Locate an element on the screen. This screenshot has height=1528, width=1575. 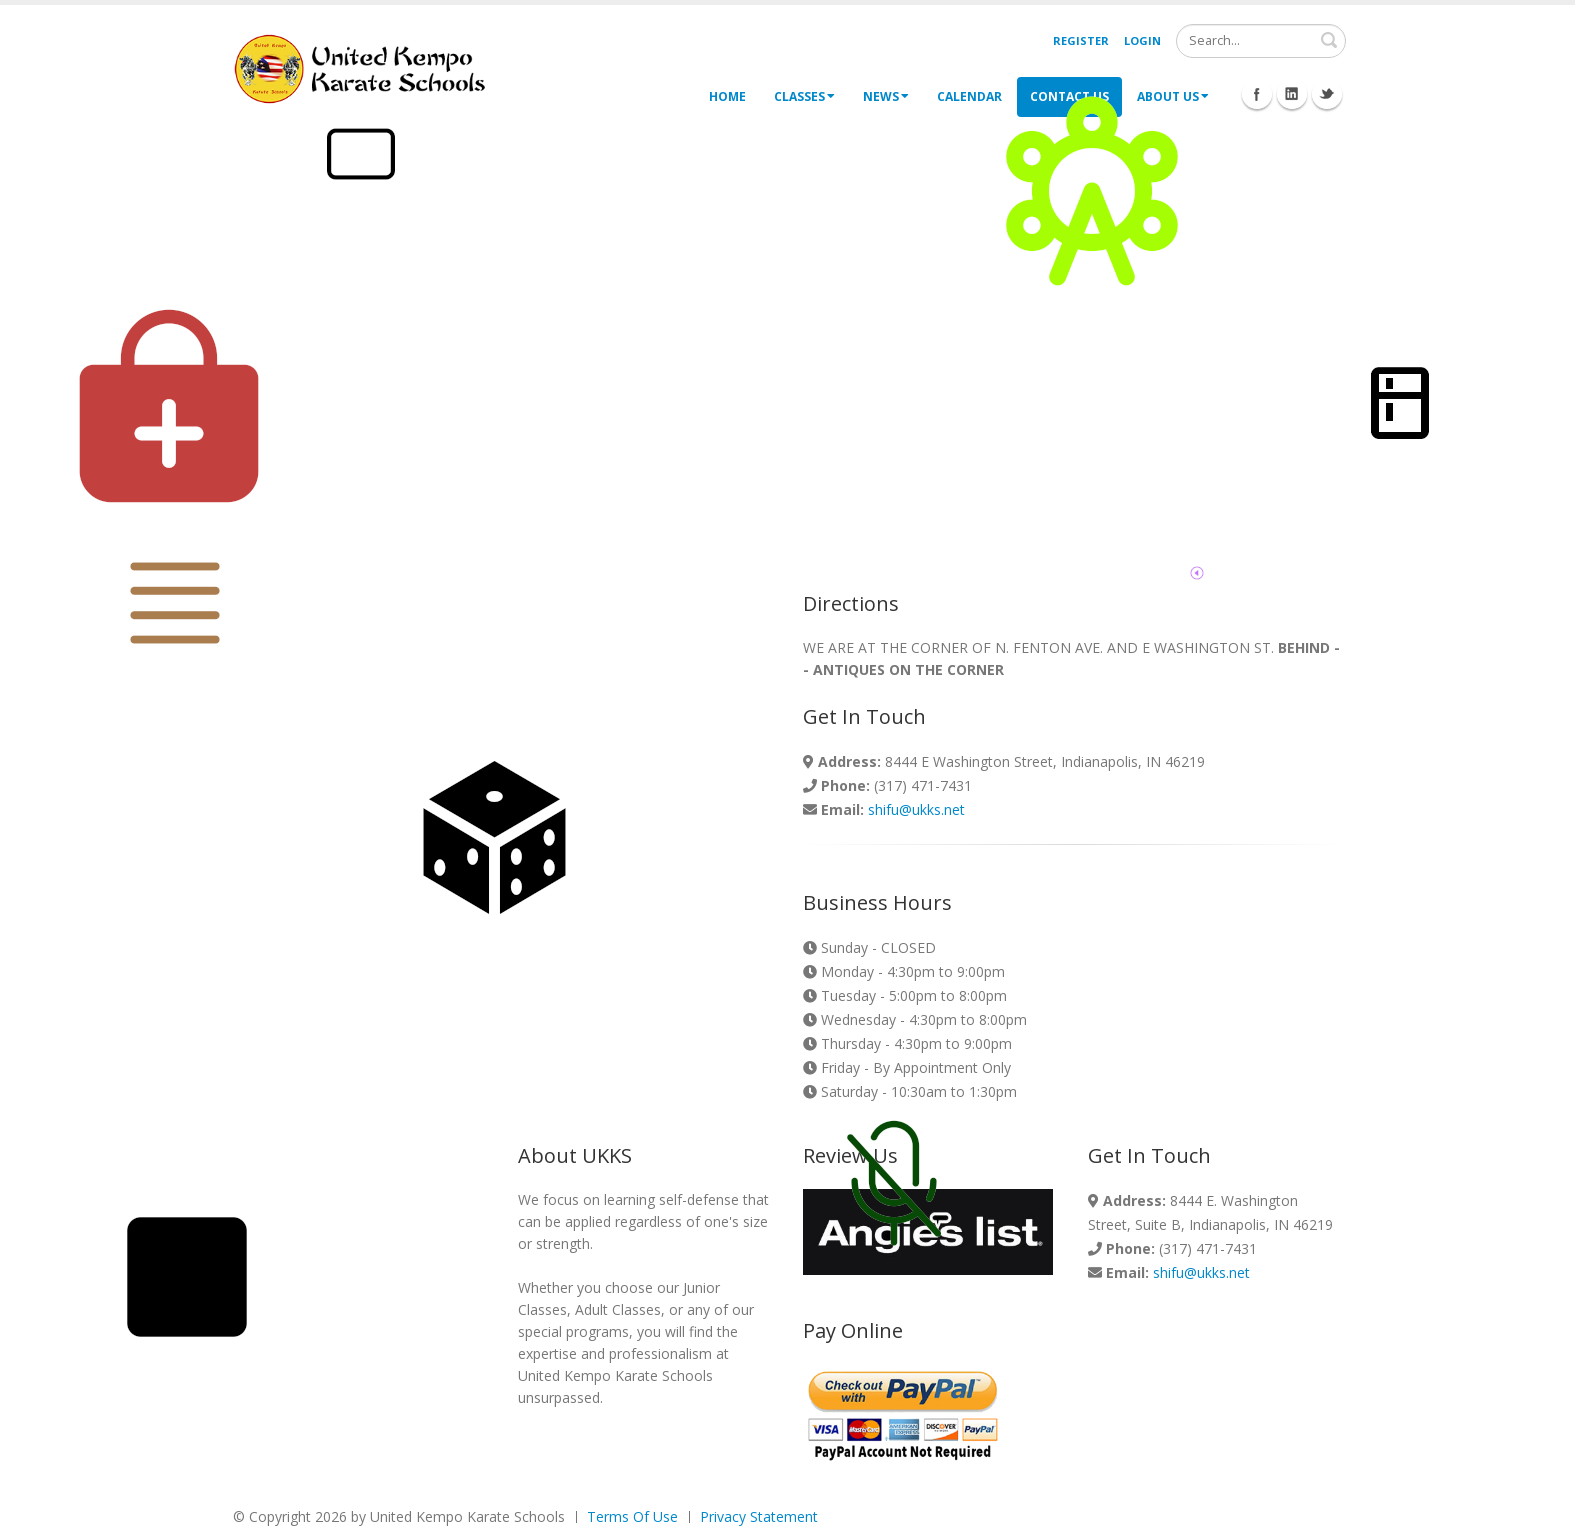
switch to landscape tablet view is located at coordinates (361, 154).